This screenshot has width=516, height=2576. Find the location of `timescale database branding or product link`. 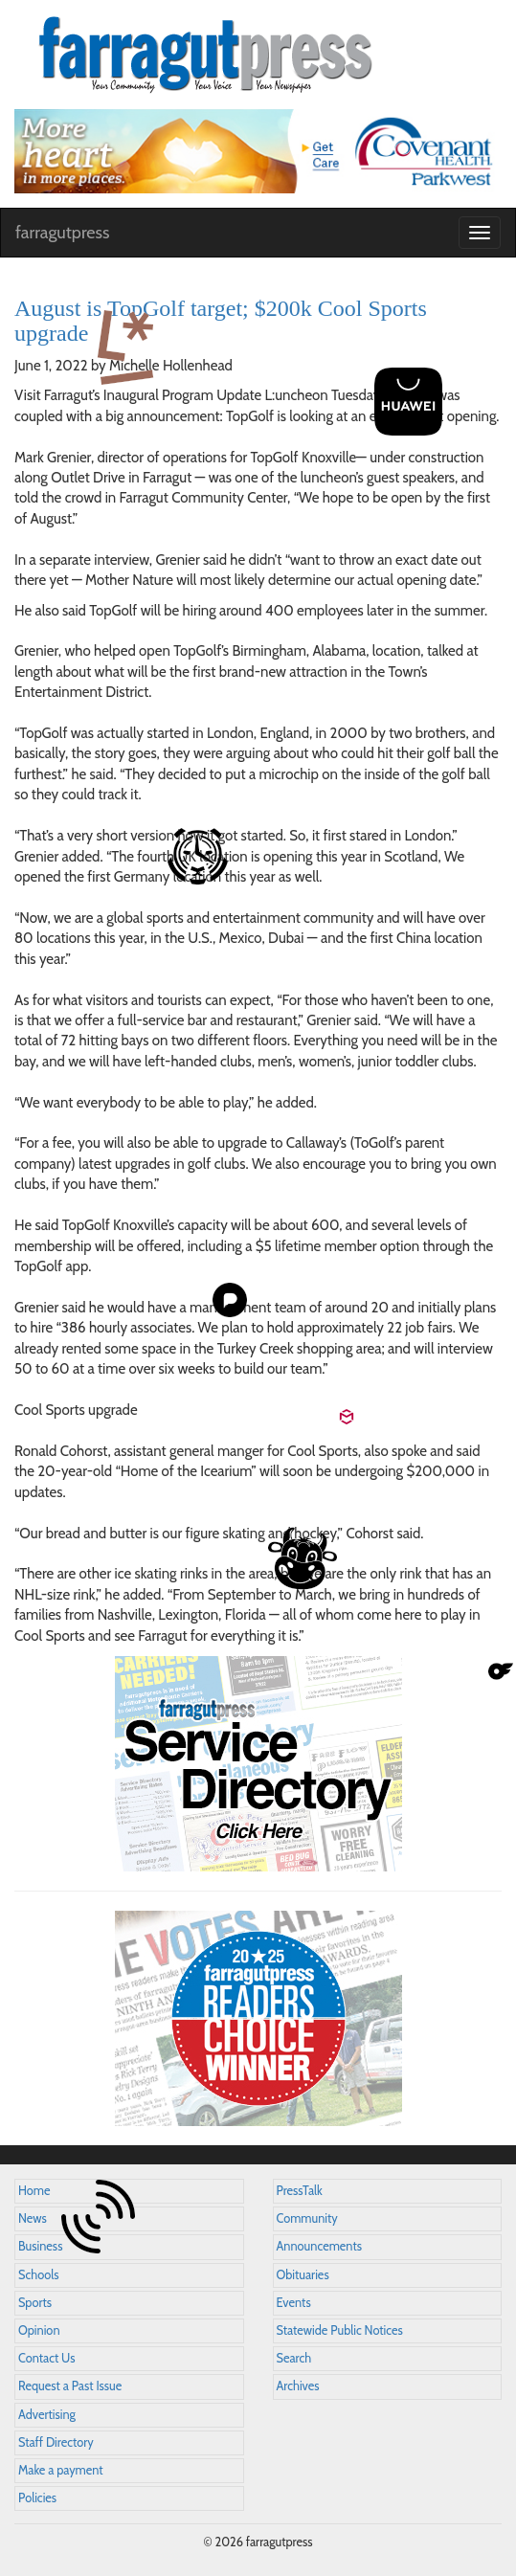

timescale database branding or product link is located at coordinates (197, 856).